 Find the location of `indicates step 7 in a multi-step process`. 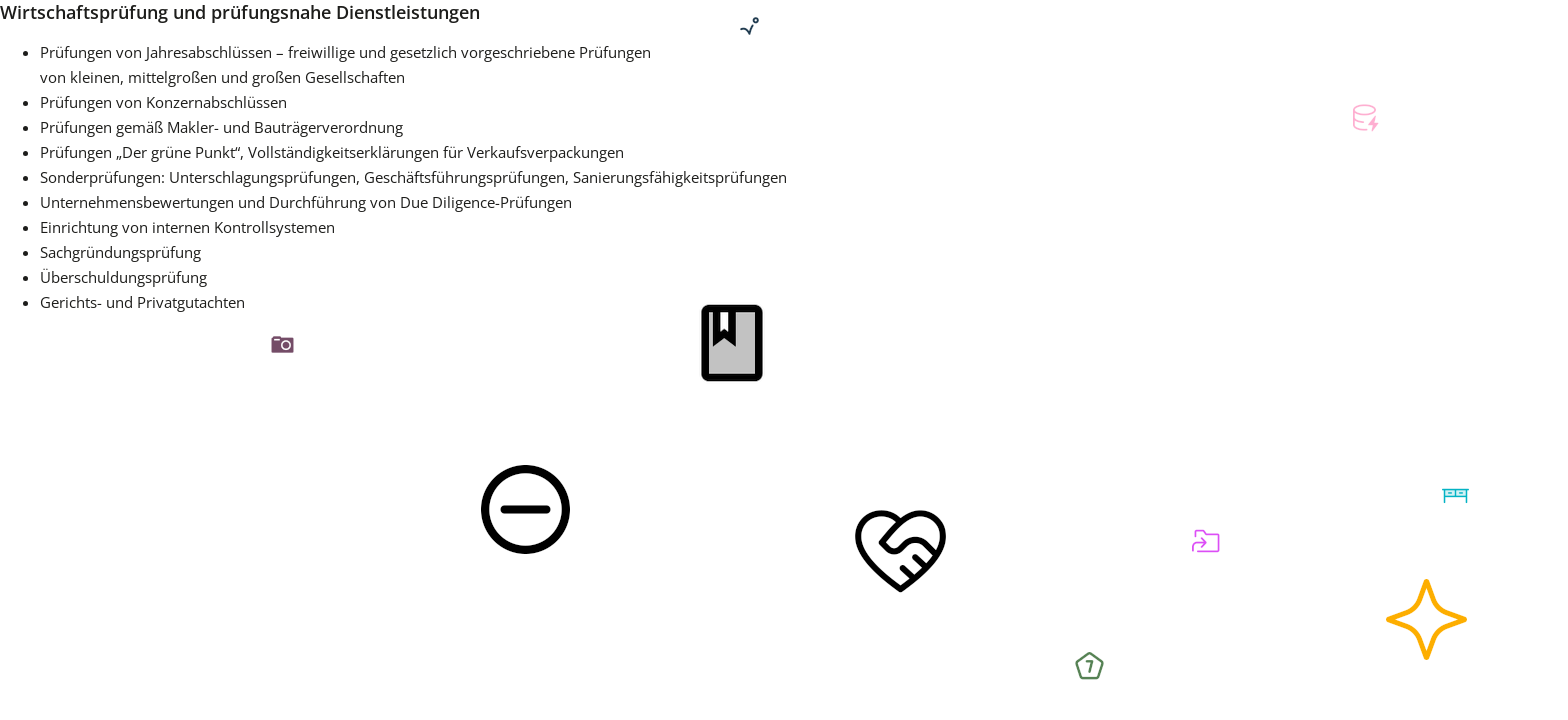

indicates step 7 in a multi-step process is located at coordinates (1089, 666).